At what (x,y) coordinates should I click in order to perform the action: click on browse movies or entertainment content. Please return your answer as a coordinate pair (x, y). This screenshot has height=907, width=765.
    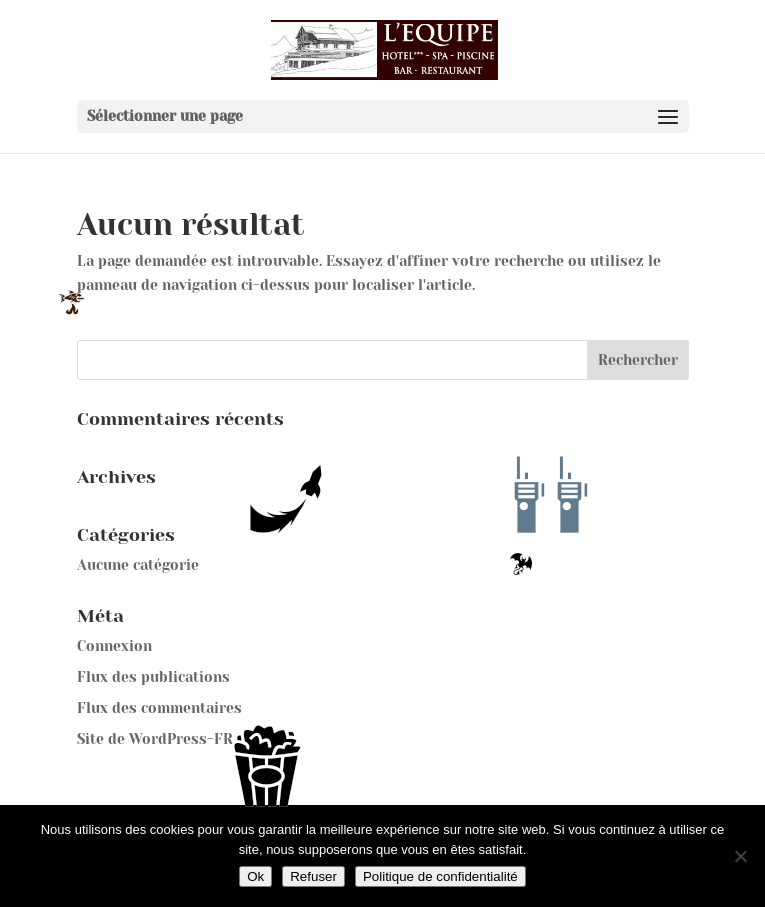
    Looking at the image, I should click on (266, 766).